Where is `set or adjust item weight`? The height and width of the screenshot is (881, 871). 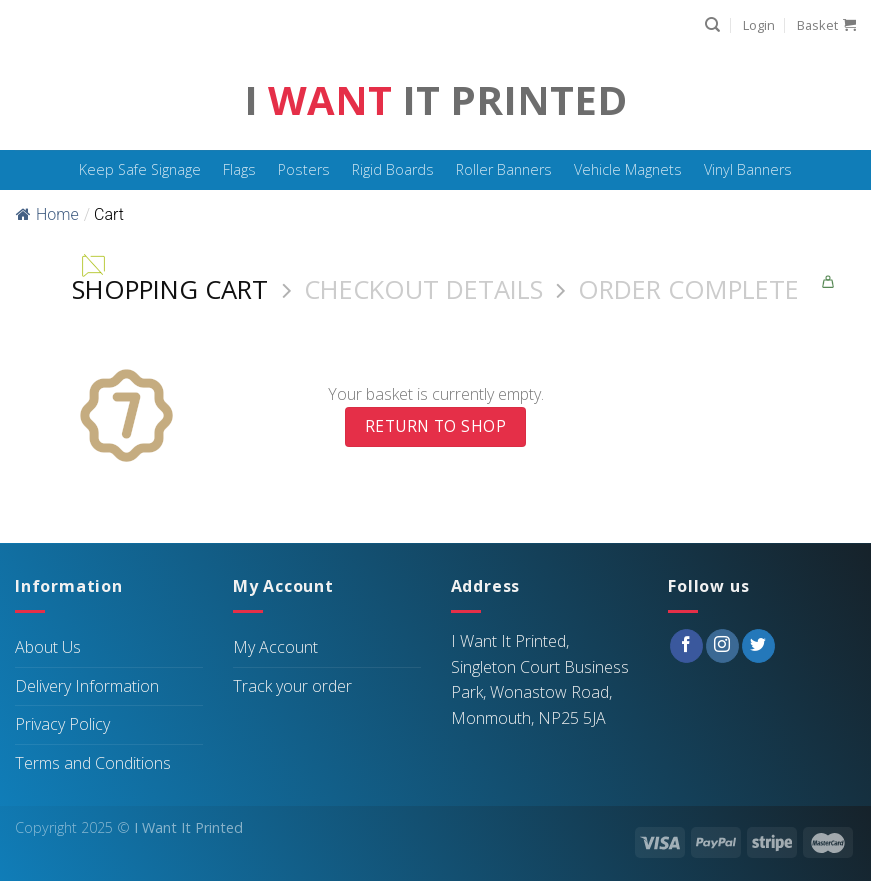 set or adjust item weight is located at coordinates (828, 282).